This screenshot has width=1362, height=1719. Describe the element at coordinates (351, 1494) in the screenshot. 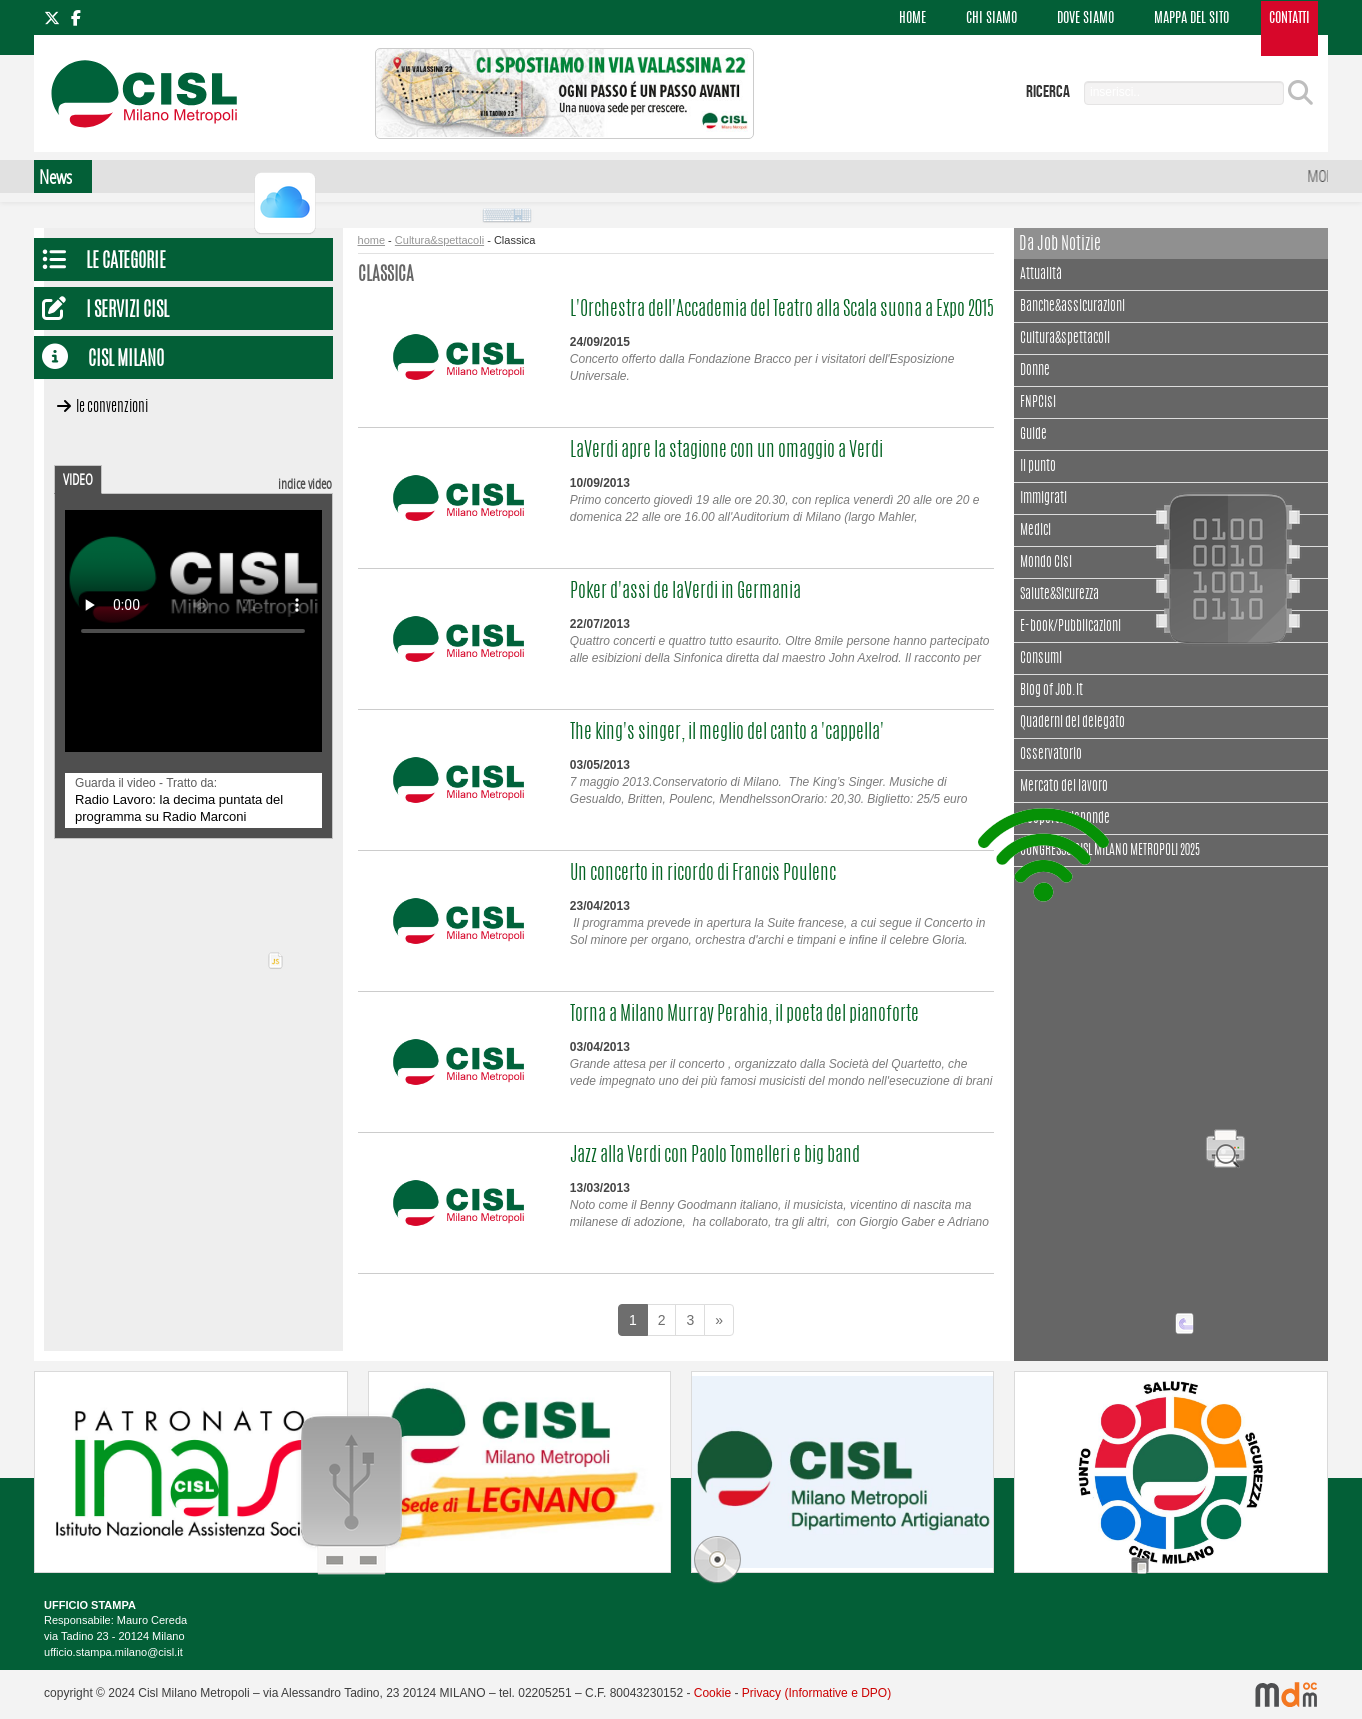

I see `removable USB storage device` at that location.